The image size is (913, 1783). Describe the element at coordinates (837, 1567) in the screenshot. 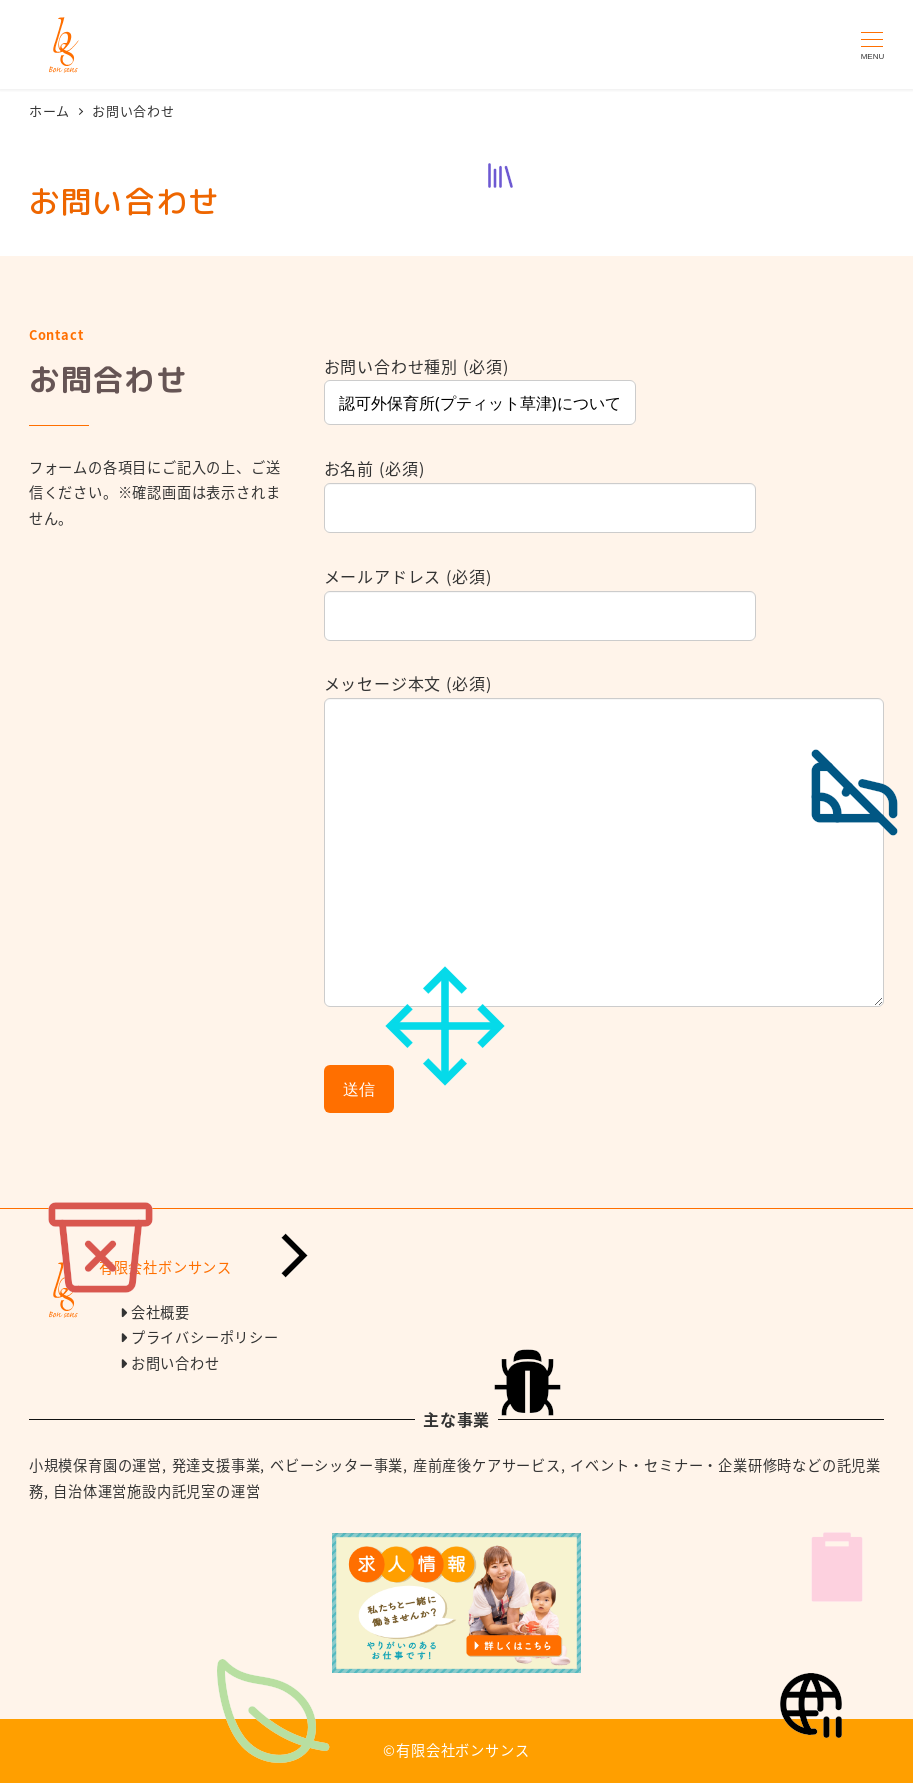

I see `copy to clipboard` at that location.